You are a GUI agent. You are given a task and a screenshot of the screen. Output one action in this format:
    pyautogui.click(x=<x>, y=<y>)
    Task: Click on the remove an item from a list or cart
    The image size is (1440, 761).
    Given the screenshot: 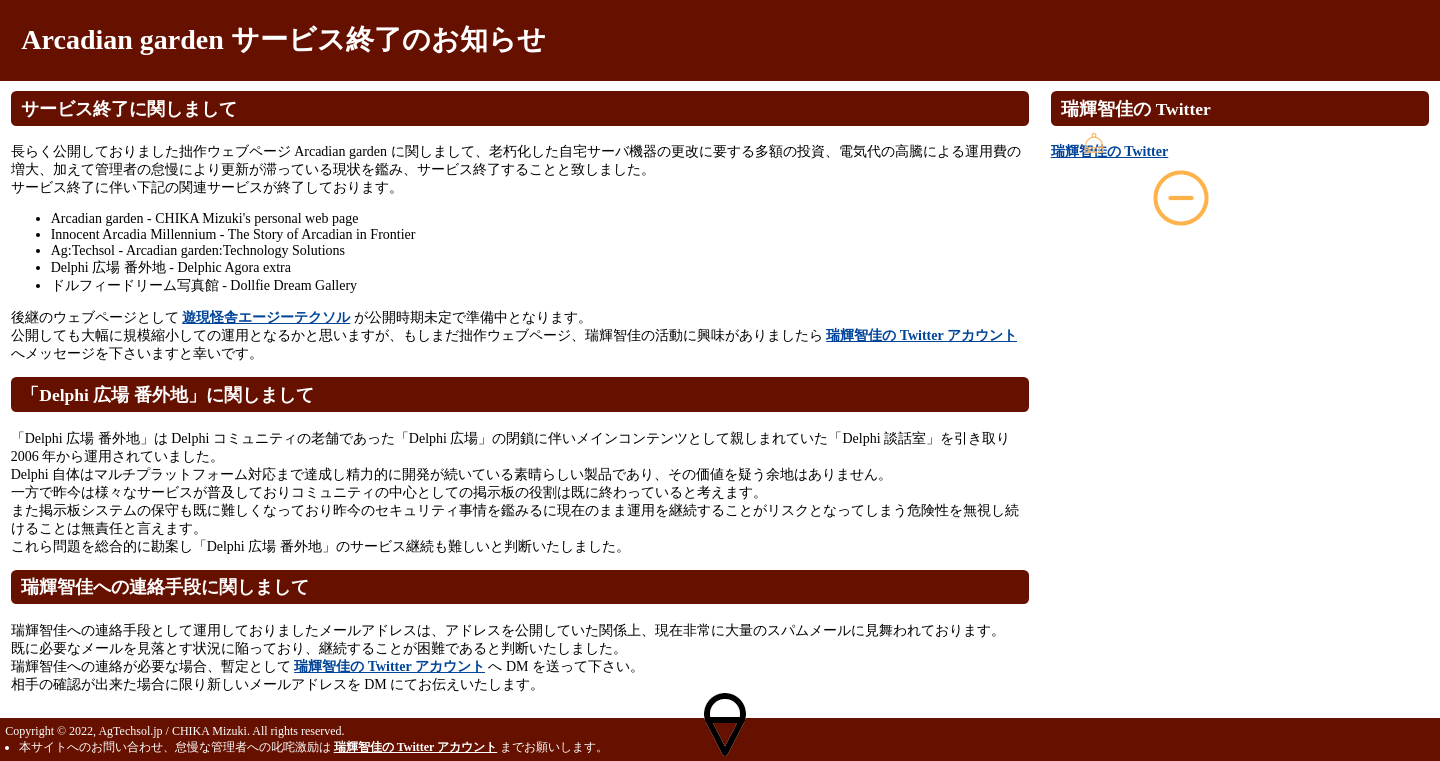 What is the action you would take?
    pyautogui.click(x=1181, y=198)
    